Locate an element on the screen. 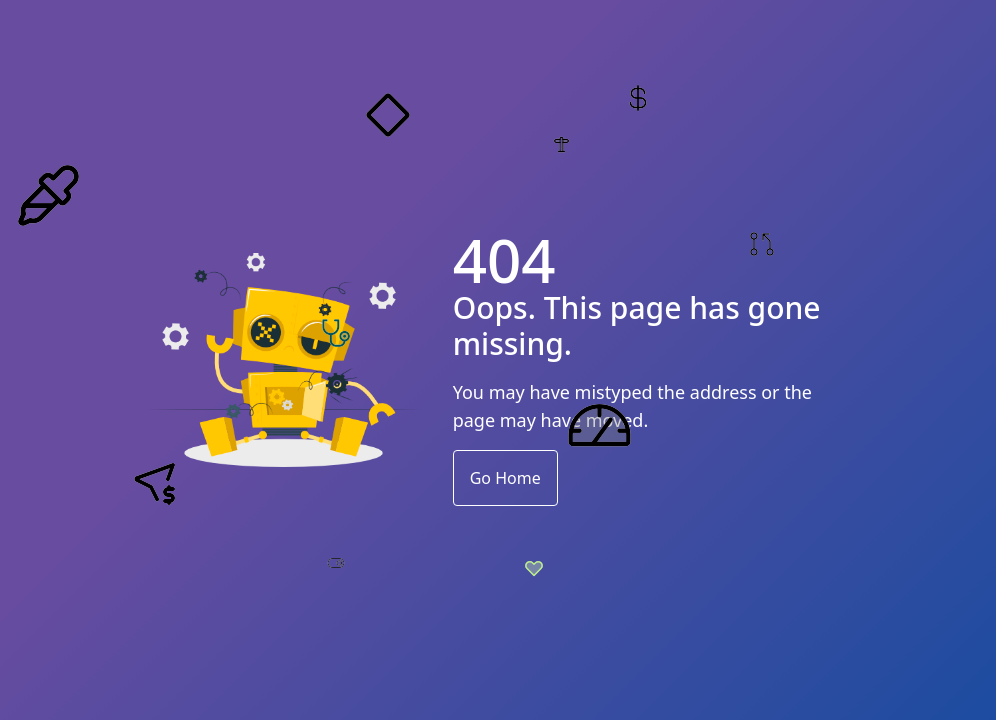 The height and width of the screenshot is (720, 996). toggle a setting on is located at coordinates (336, 563).